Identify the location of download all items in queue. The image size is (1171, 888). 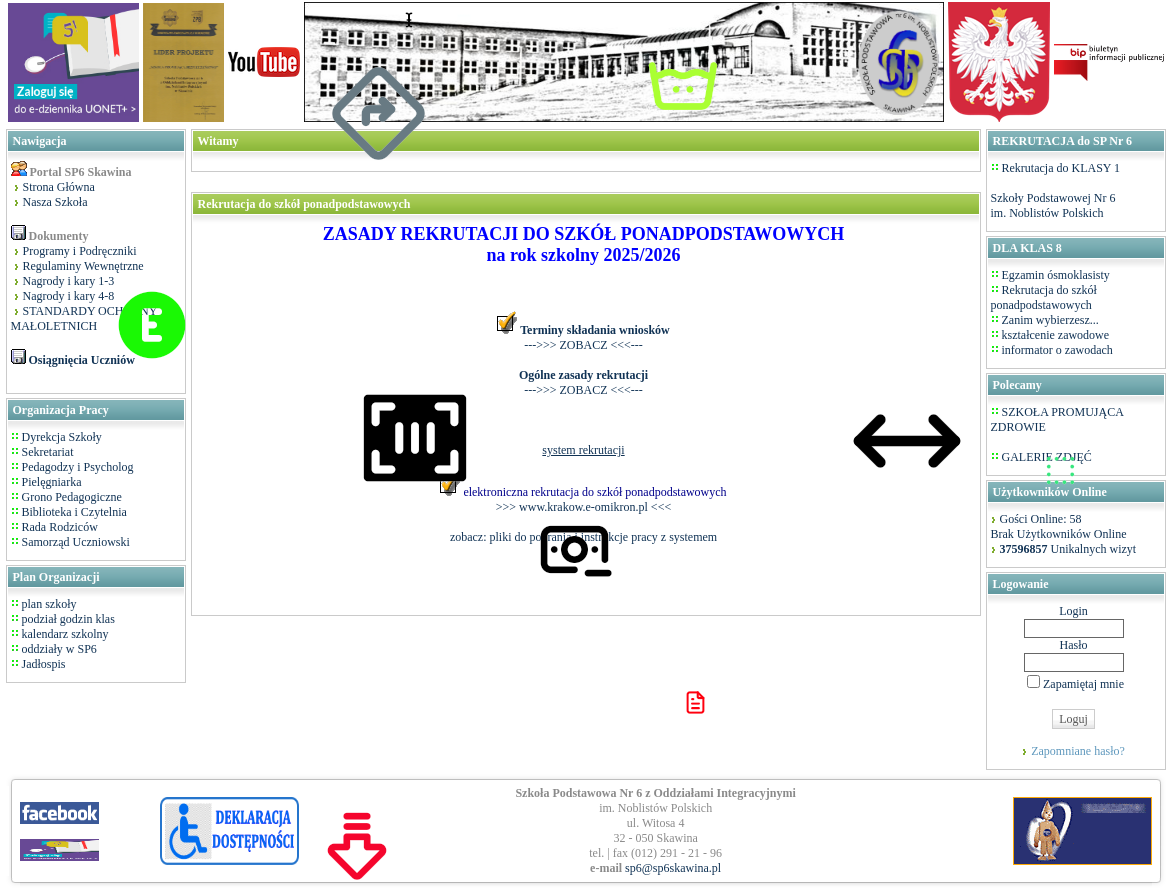
(357, 847).